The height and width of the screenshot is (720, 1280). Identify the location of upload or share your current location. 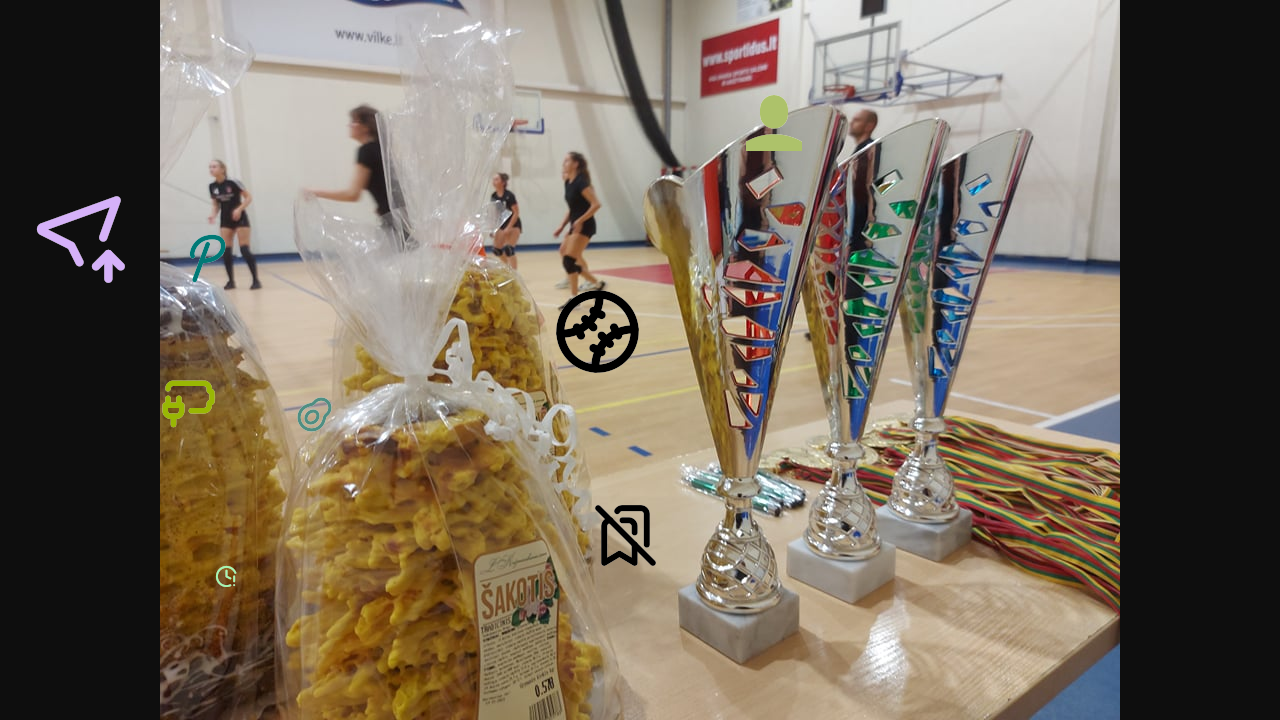
(79, 237).